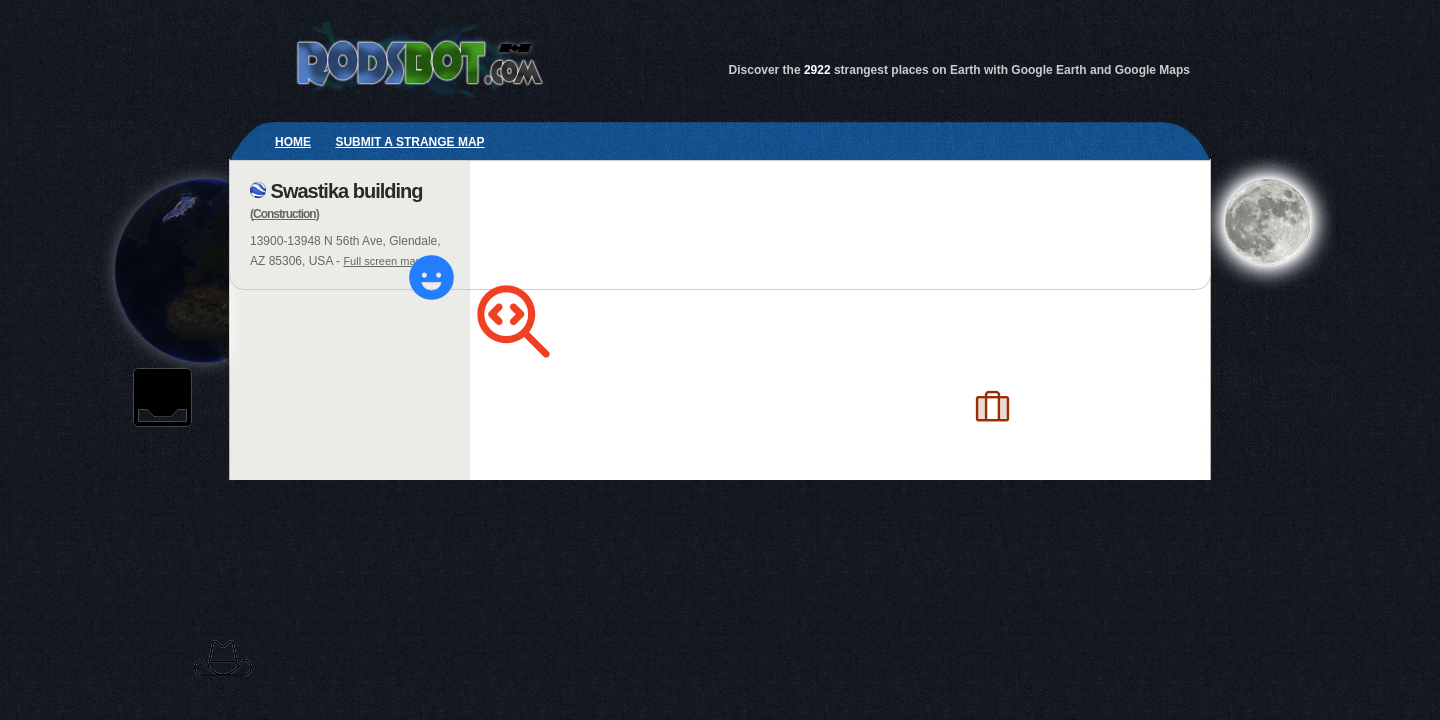 The image size is (1440, 720). I want to click on select cowboy hat avatar or profile accessory, so click(223, 660).